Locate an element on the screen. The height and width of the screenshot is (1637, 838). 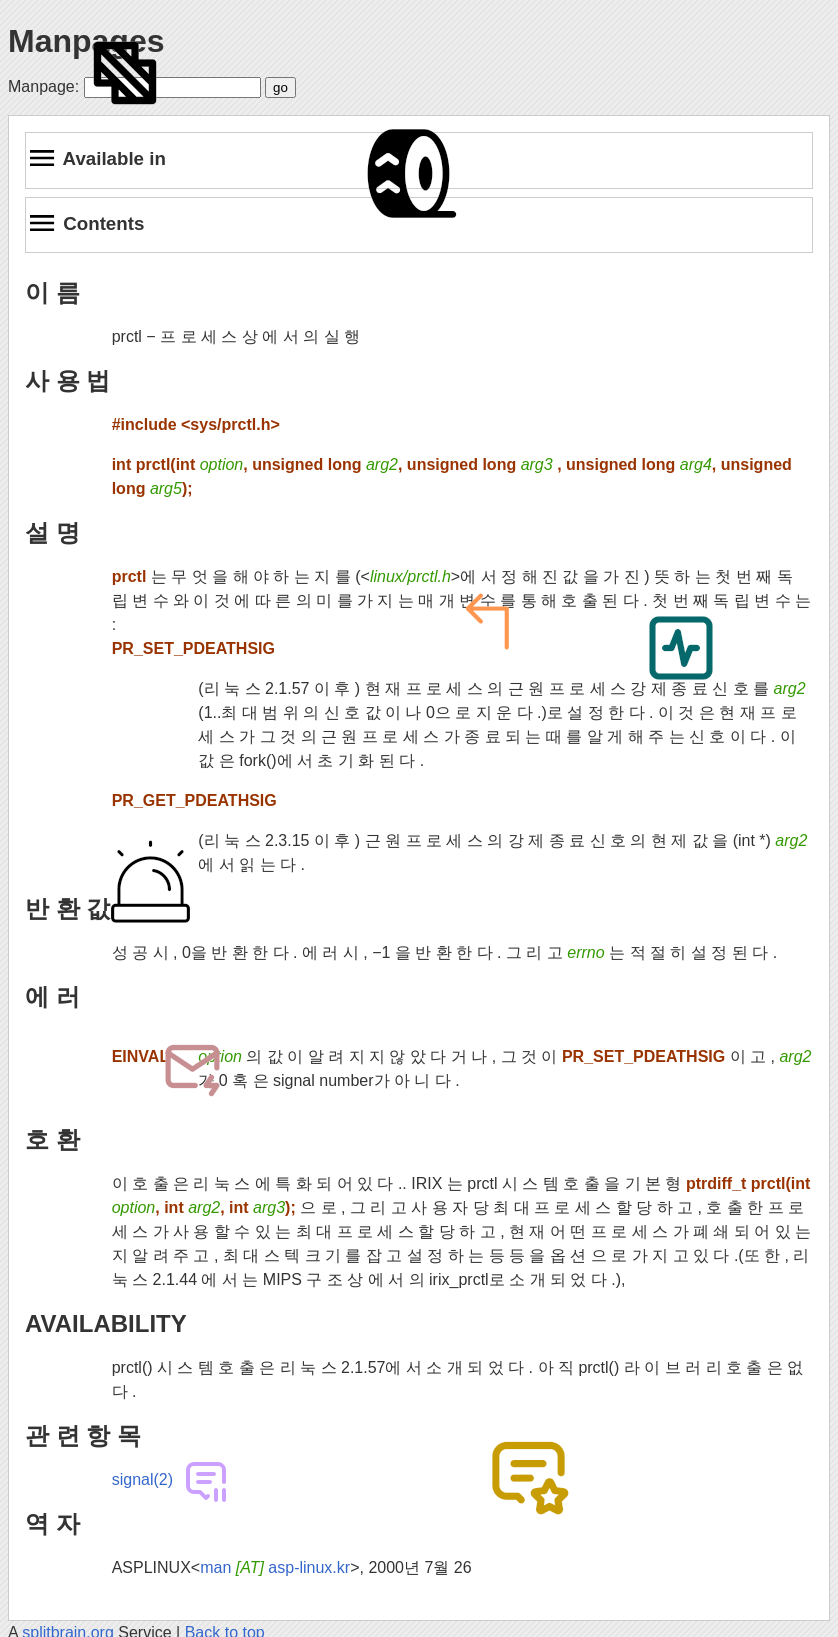
send message with high priority is located at coordinates (192, 1066).